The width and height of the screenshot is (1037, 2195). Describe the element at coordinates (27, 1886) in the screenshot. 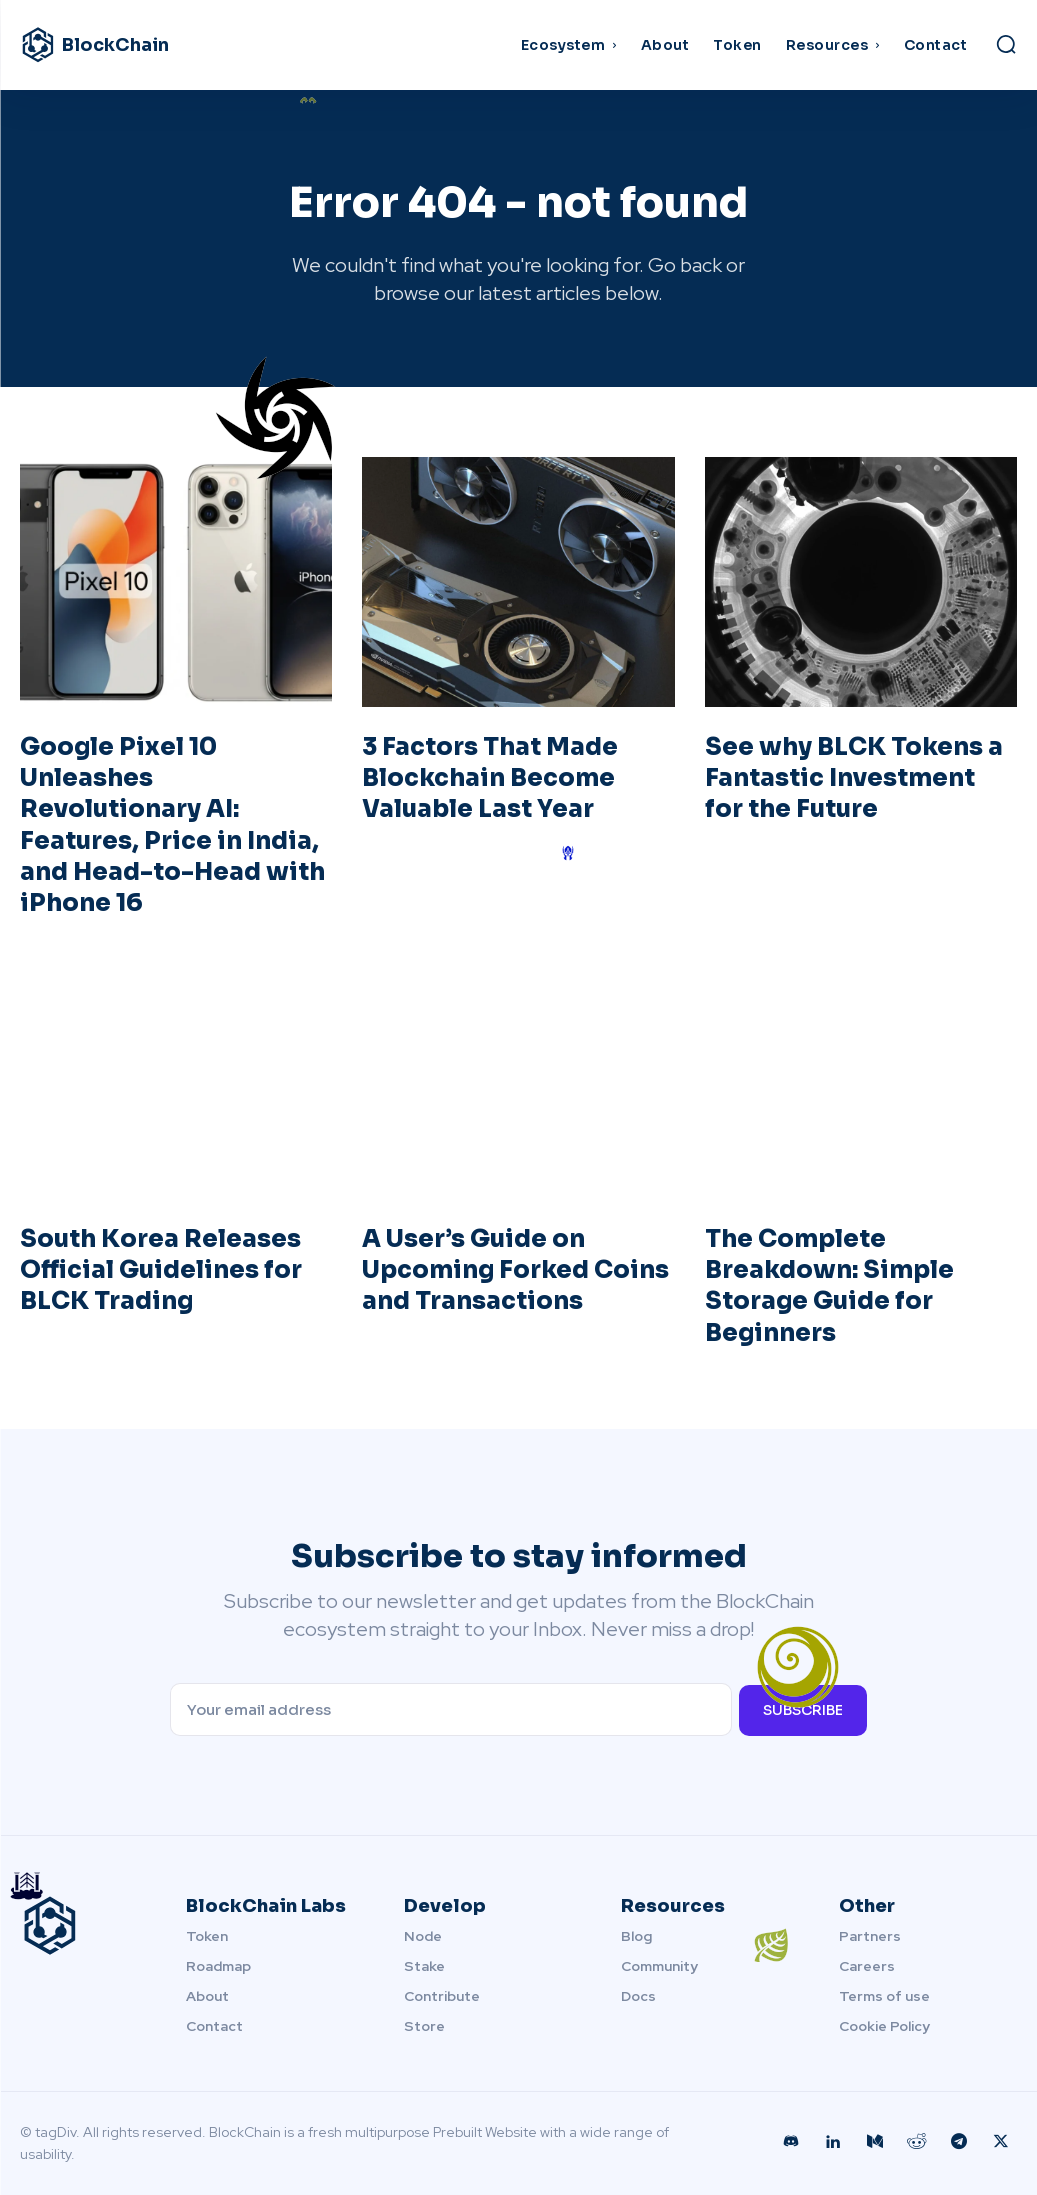

I see `access afterlife or celestial realm in game` at that location.